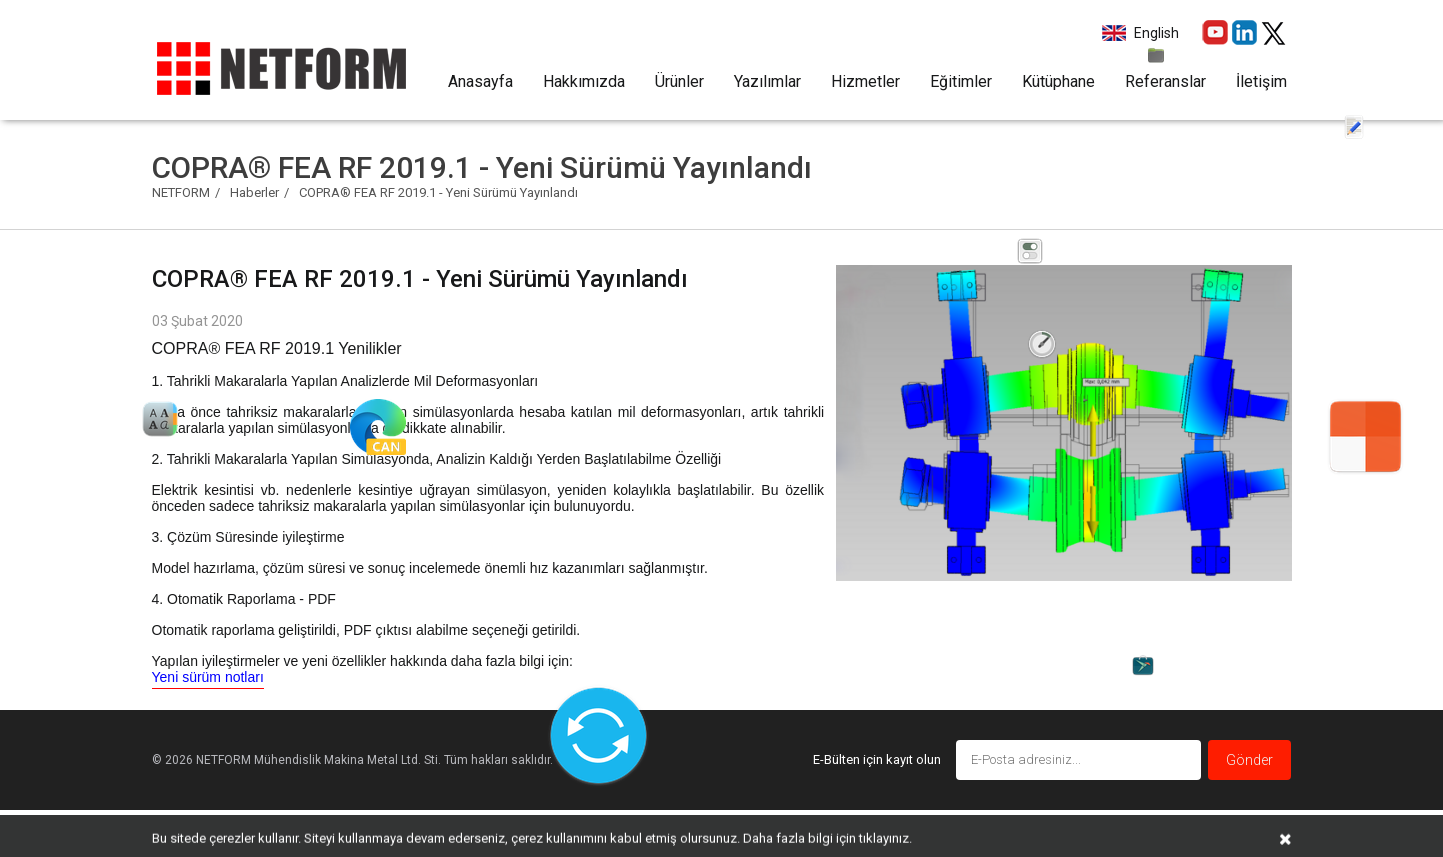 The image size is (1443, 857). Describe the element at coordinates (1042, 344) in the screenshot. I see `open system profiler application` at that location.